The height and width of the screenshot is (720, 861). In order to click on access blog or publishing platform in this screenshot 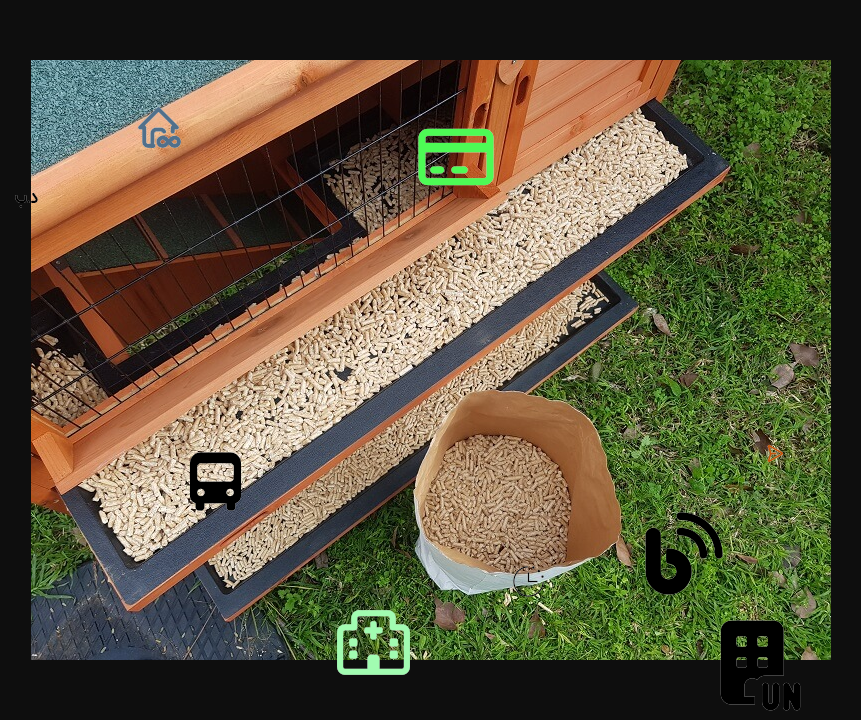, I will do `click(681, 553)`.